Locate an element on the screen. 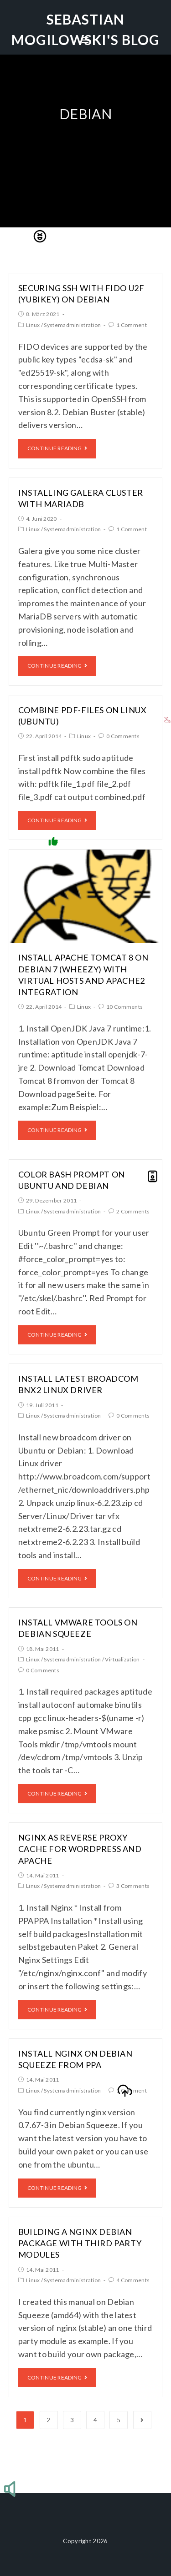 The width and height of the screenshot is (171, 2576). react with a laughing emoji is located at coordinates (40, 236).